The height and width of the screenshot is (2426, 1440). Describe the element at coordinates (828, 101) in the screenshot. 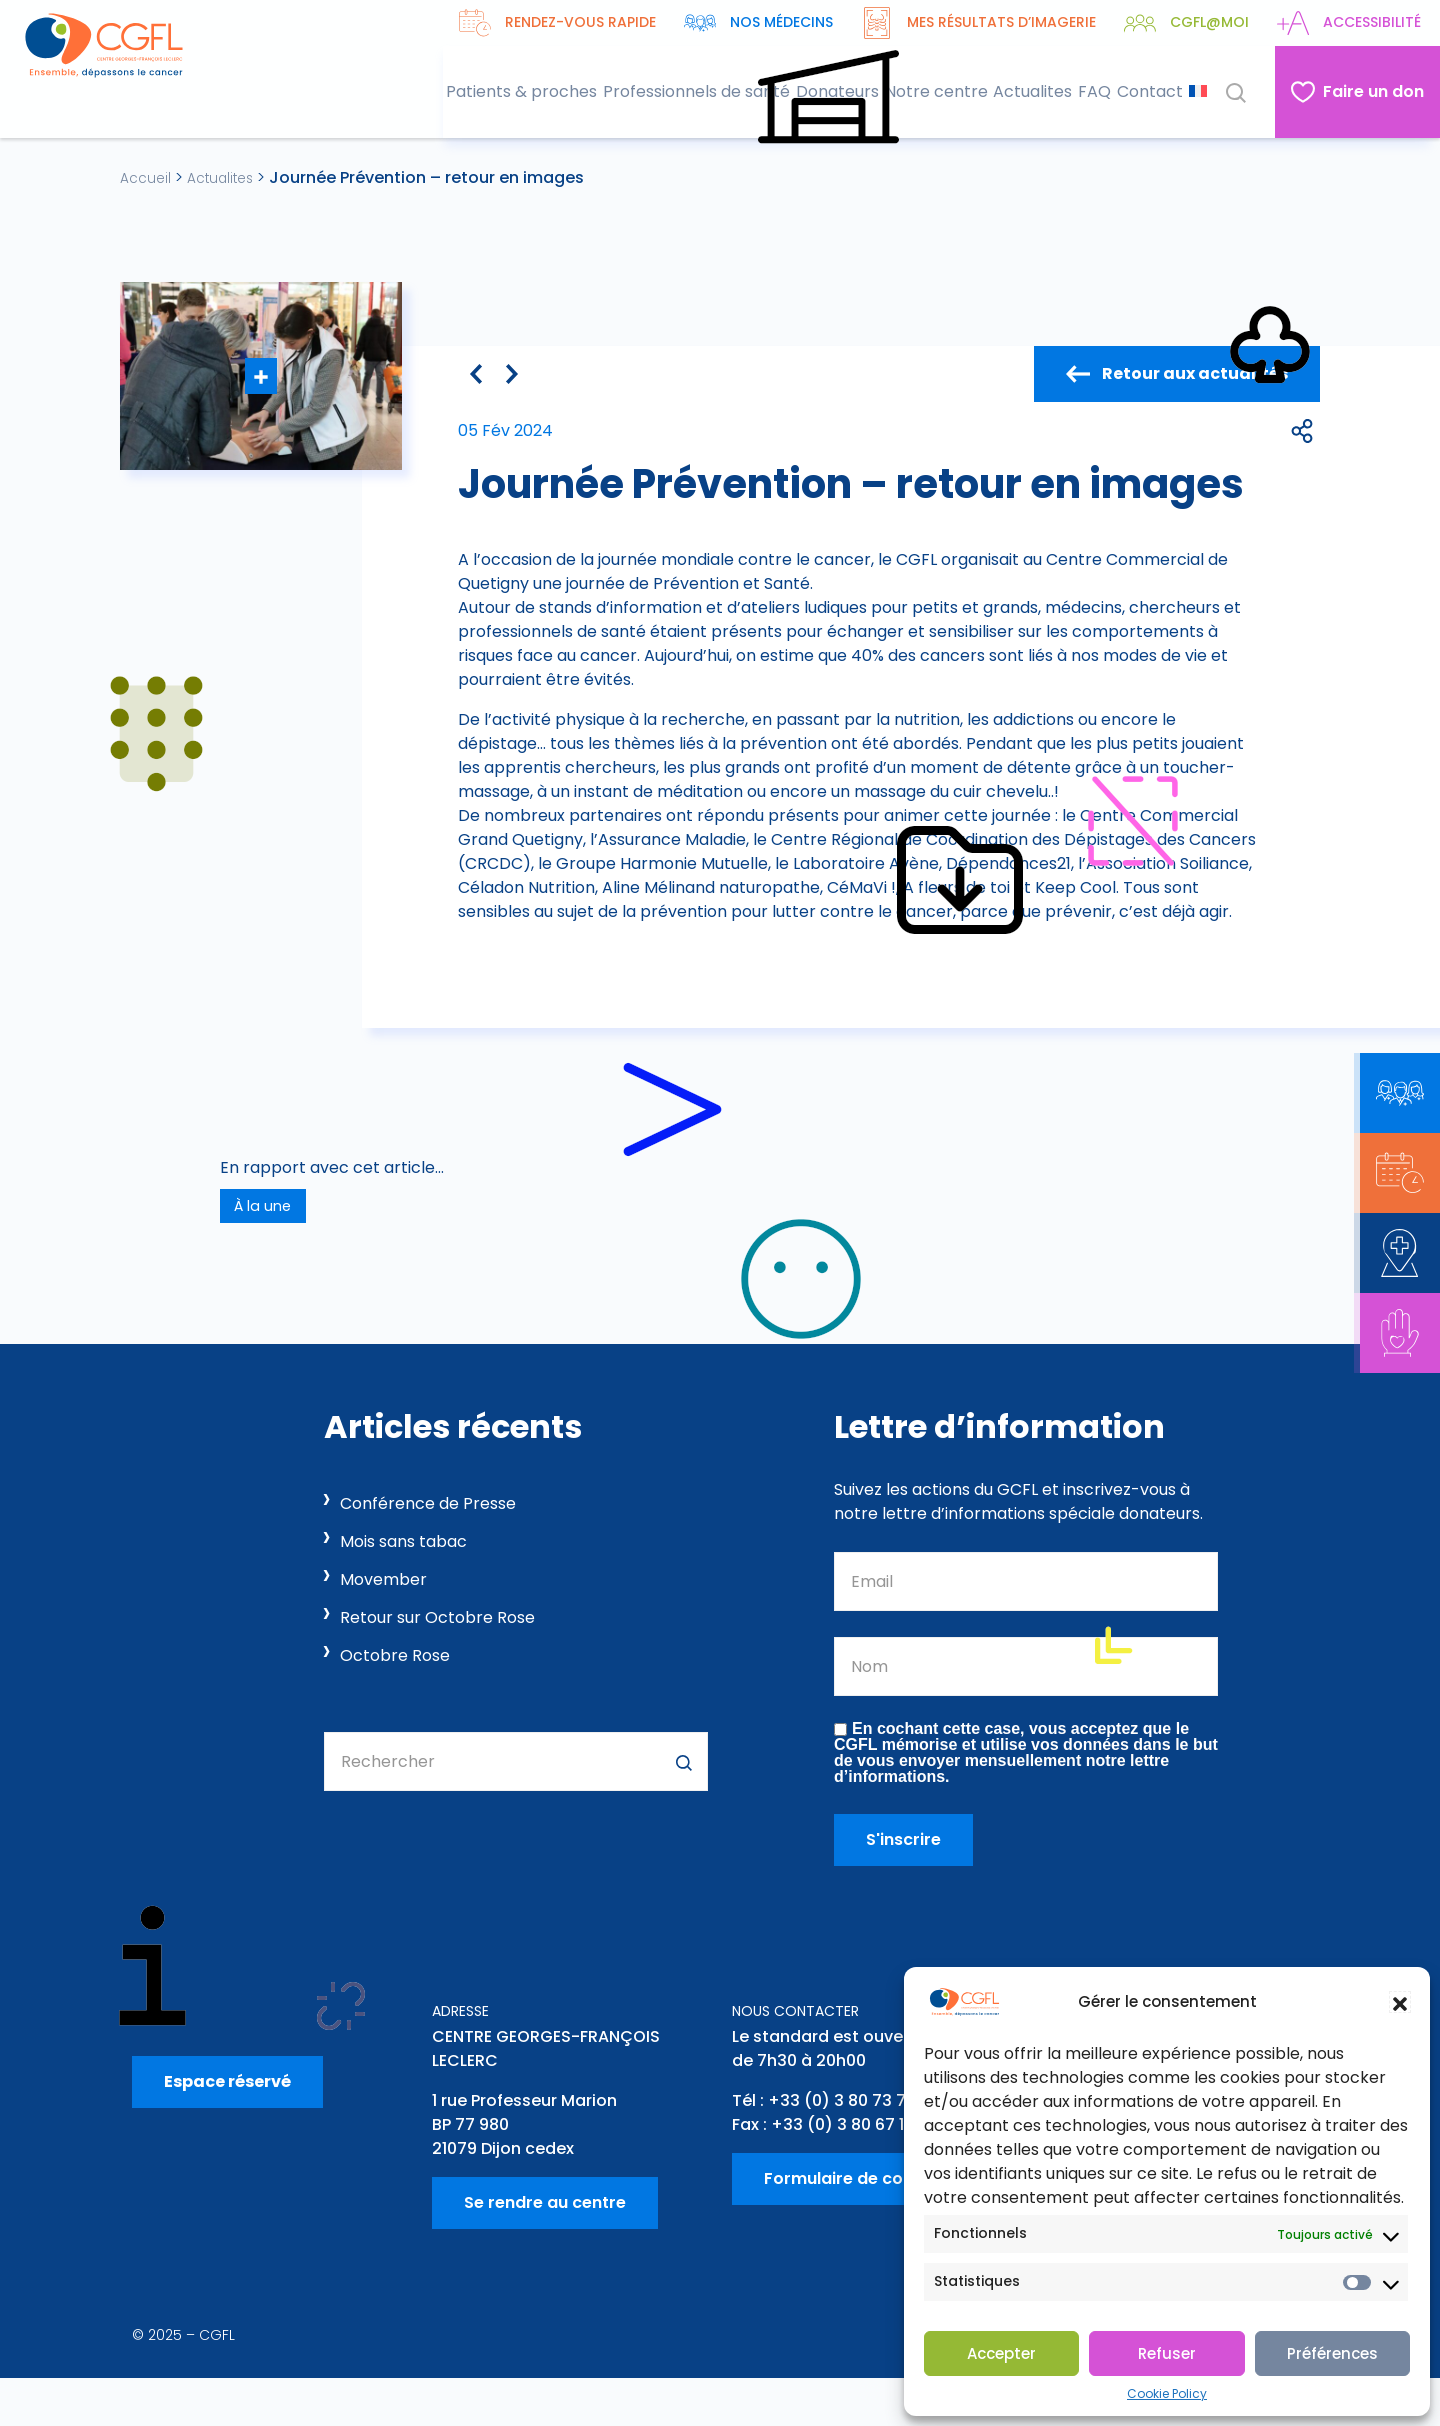

I see `access warehouse or storage inventory` at that location.